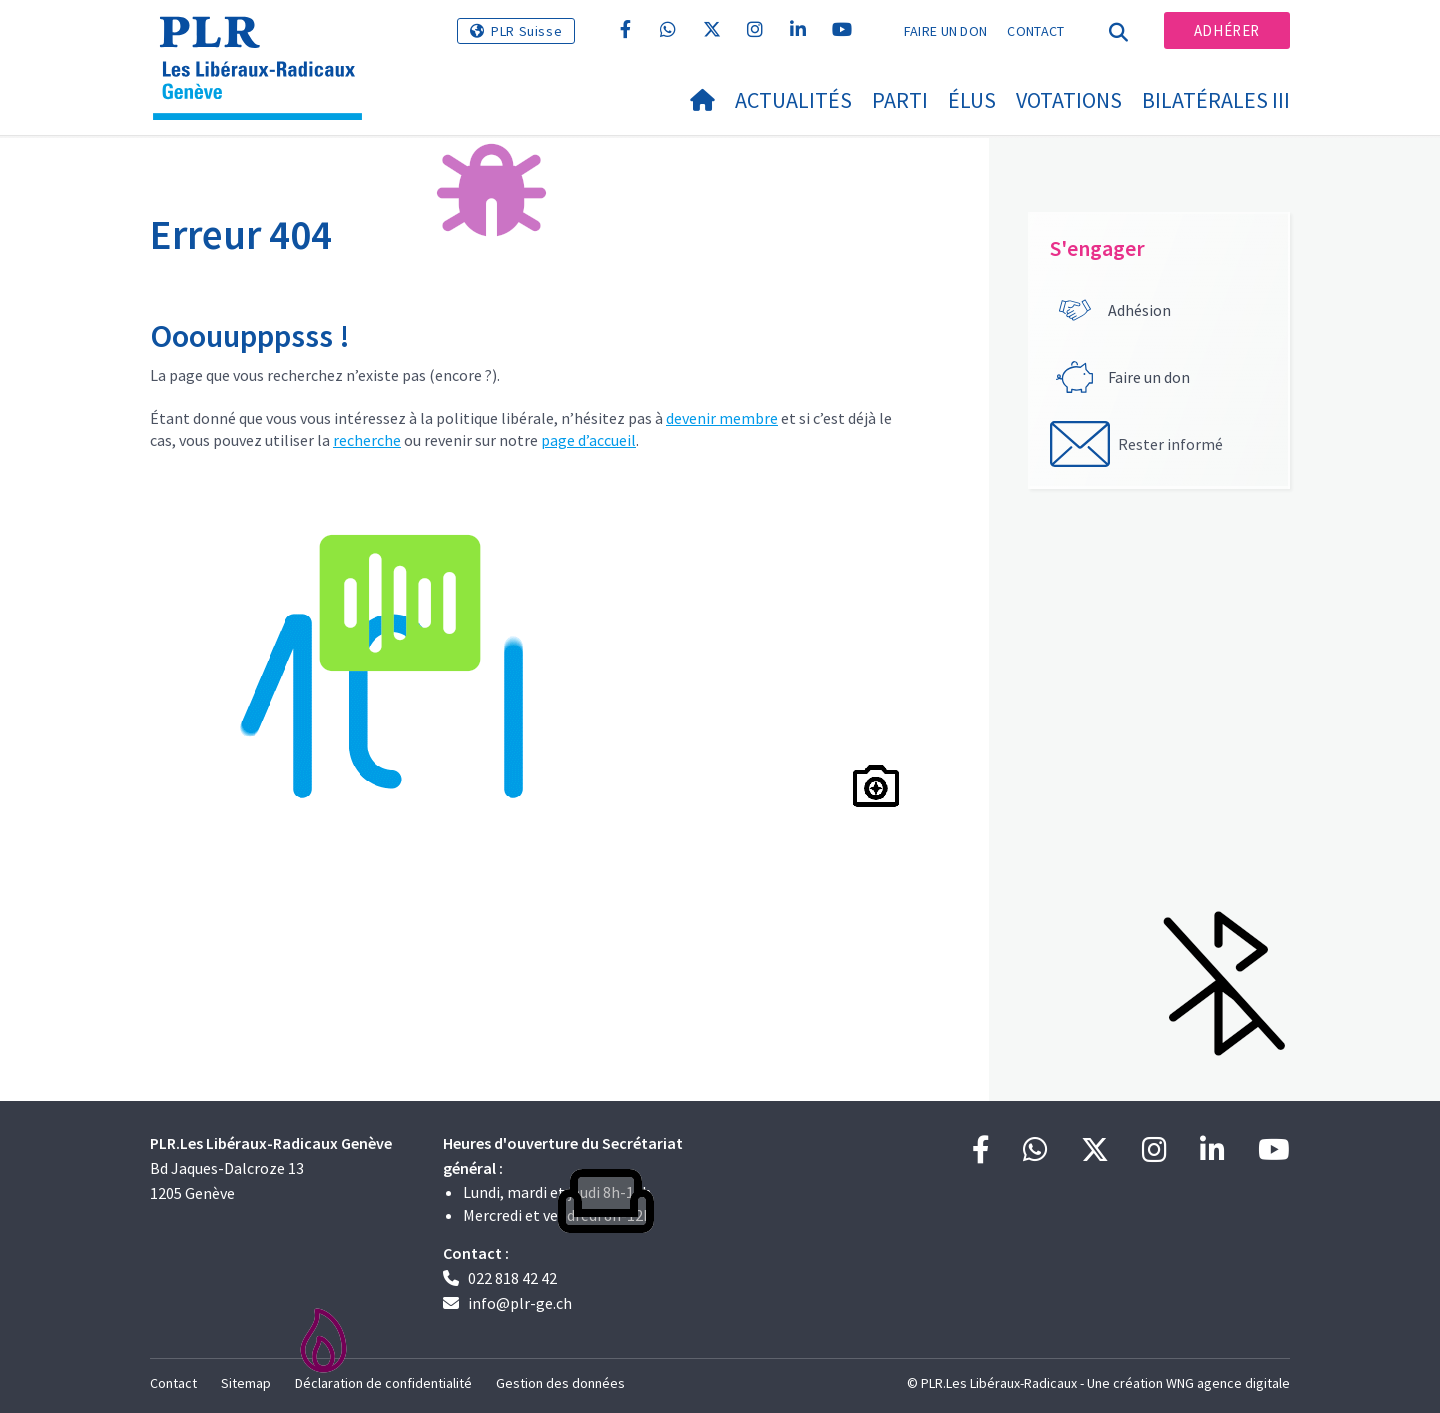 The image size is (1440, 1413). What do you see at coordinates (876, 786) in the screenshot?
I see `enhance or improve photo quality` at bounding box center [876, 786].